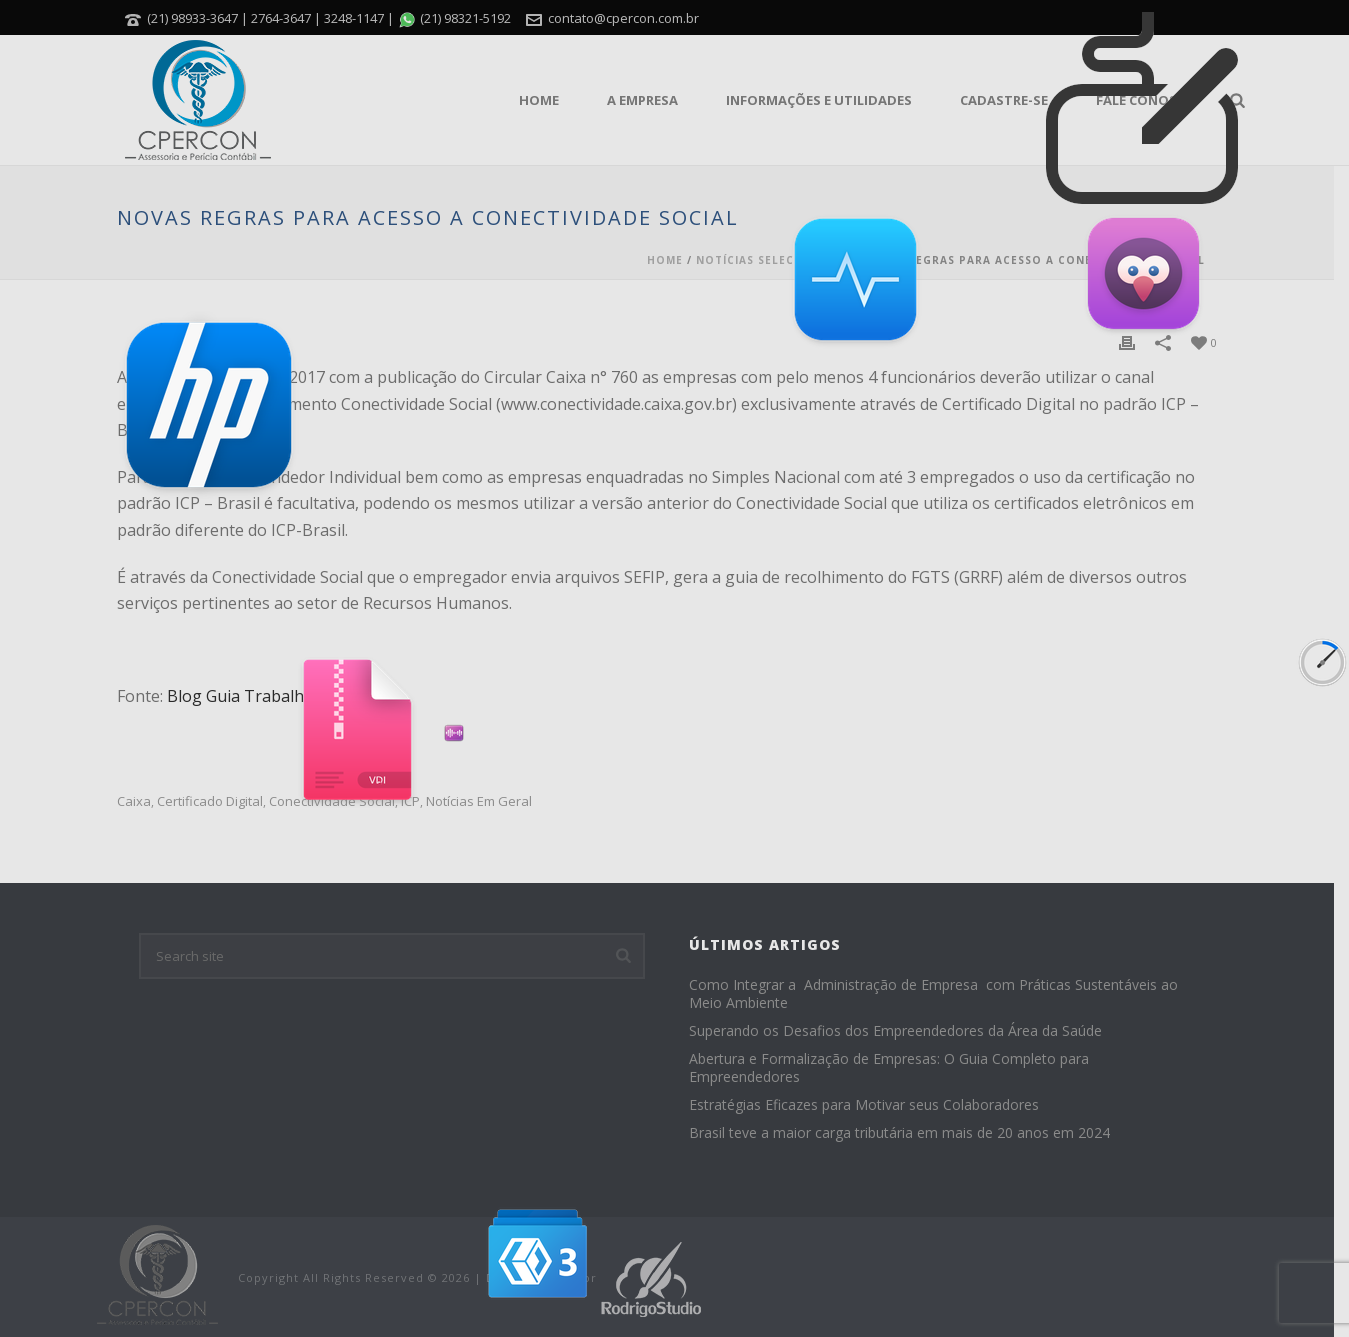 Image resolution: width=1349 pixels, height=1337 pixels. Describe the element at coordinates (1143, 273) in the screenshot. I see `open cawbird twitter client` at that location.